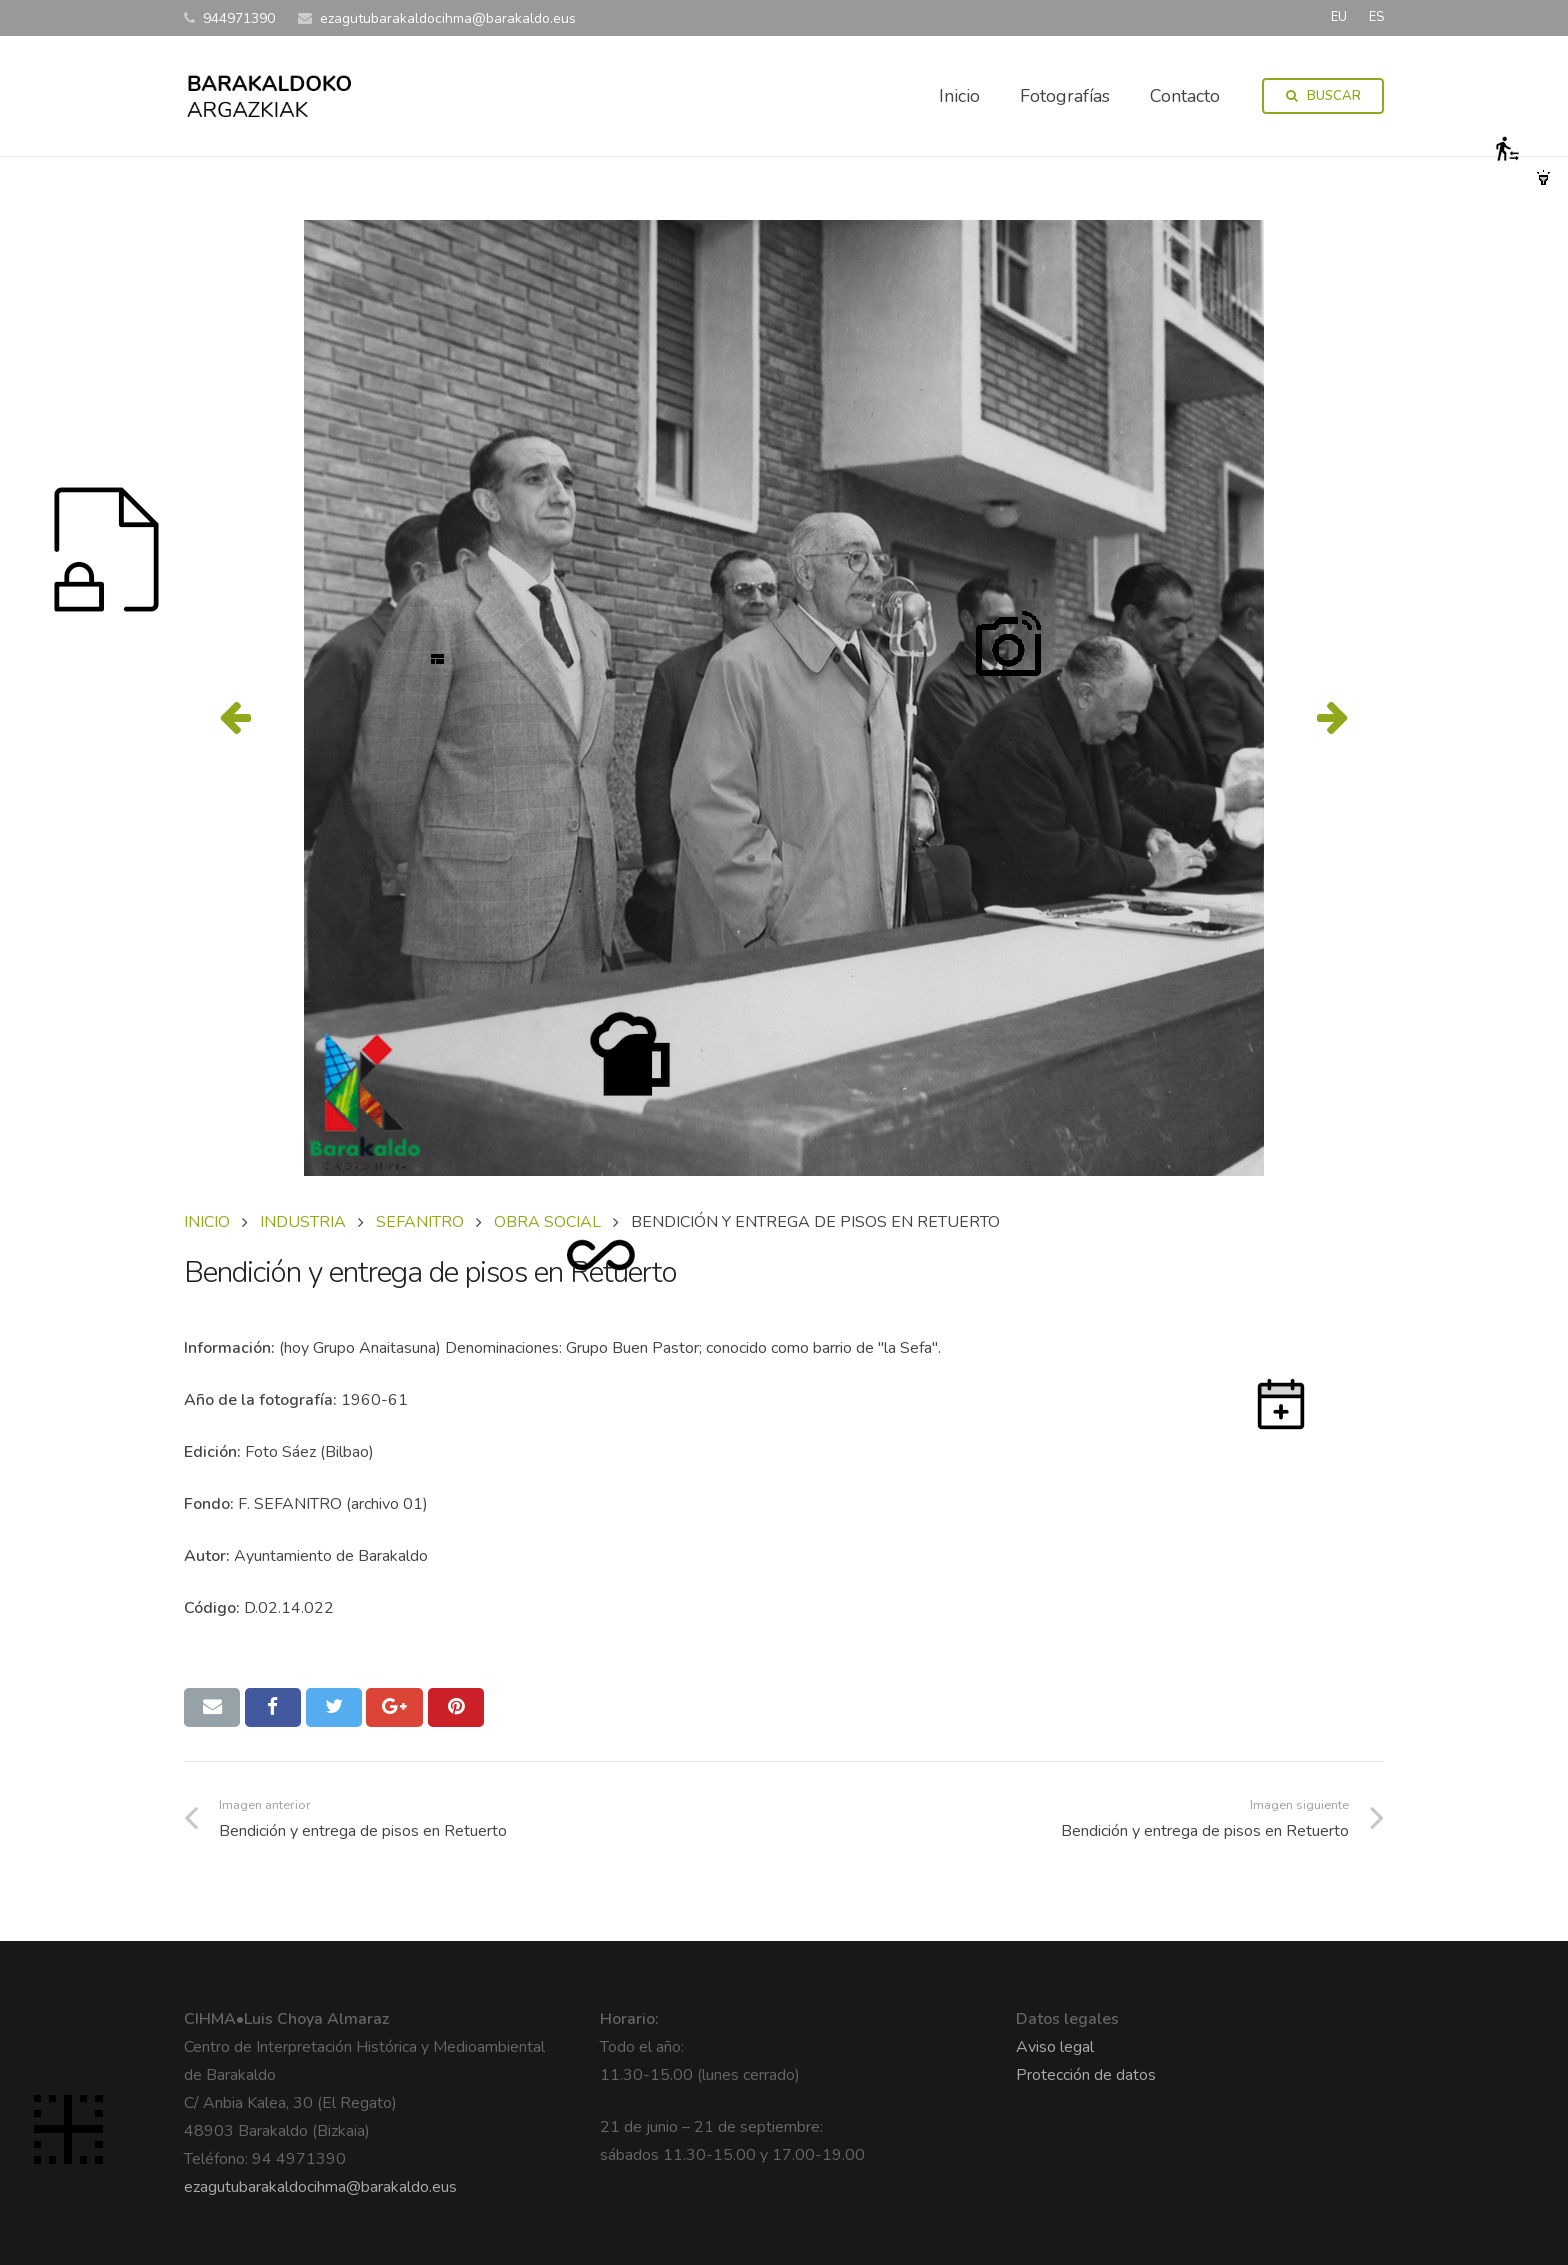 This screenshot has width=1568, height=2265. I want to click on transfer between transit lines or platforms, so click(1507, 148).